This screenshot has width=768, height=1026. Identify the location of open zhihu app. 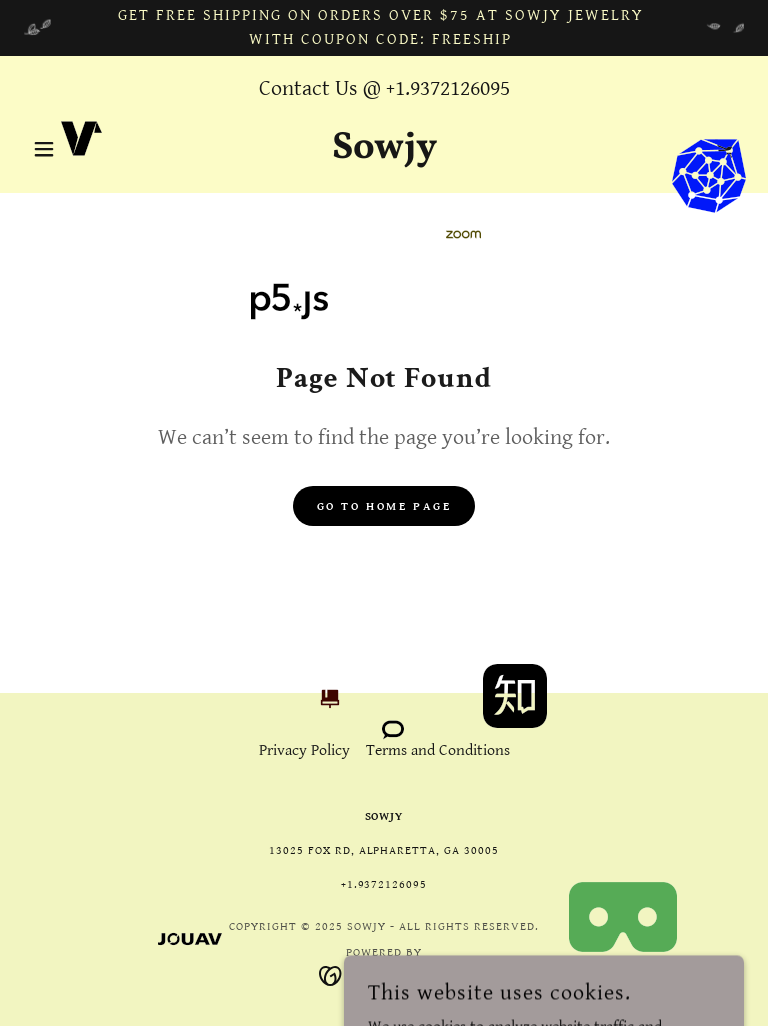
(515, 696).